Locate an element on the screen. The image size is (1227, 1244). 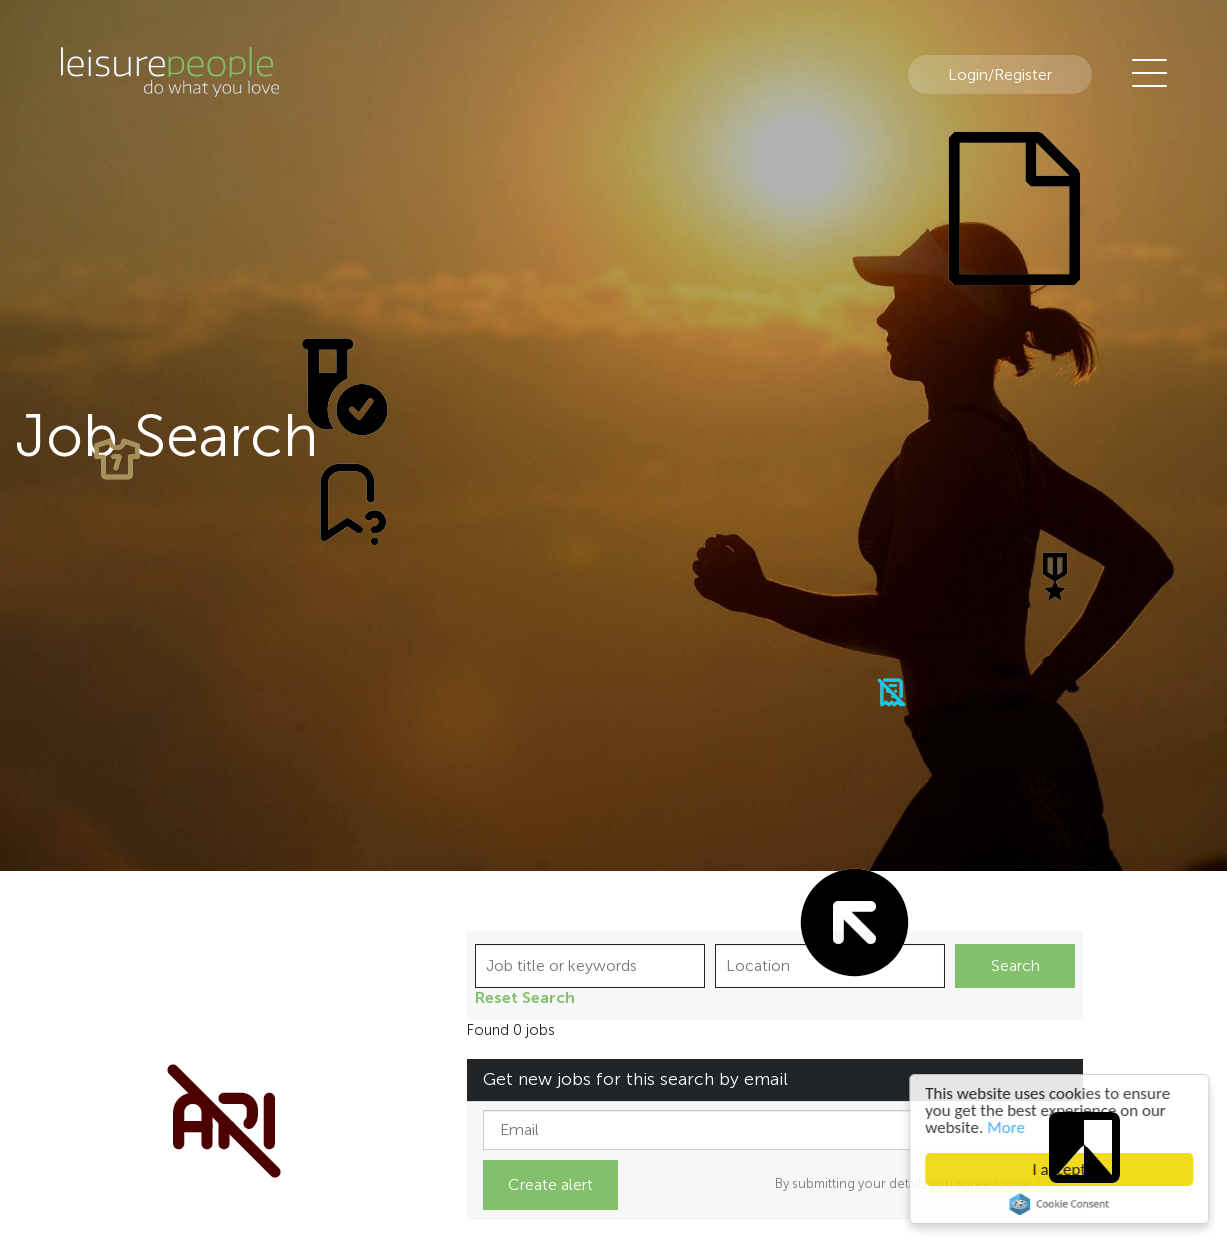
access bookmark help or FAQ is located at coordinates (347, 502).